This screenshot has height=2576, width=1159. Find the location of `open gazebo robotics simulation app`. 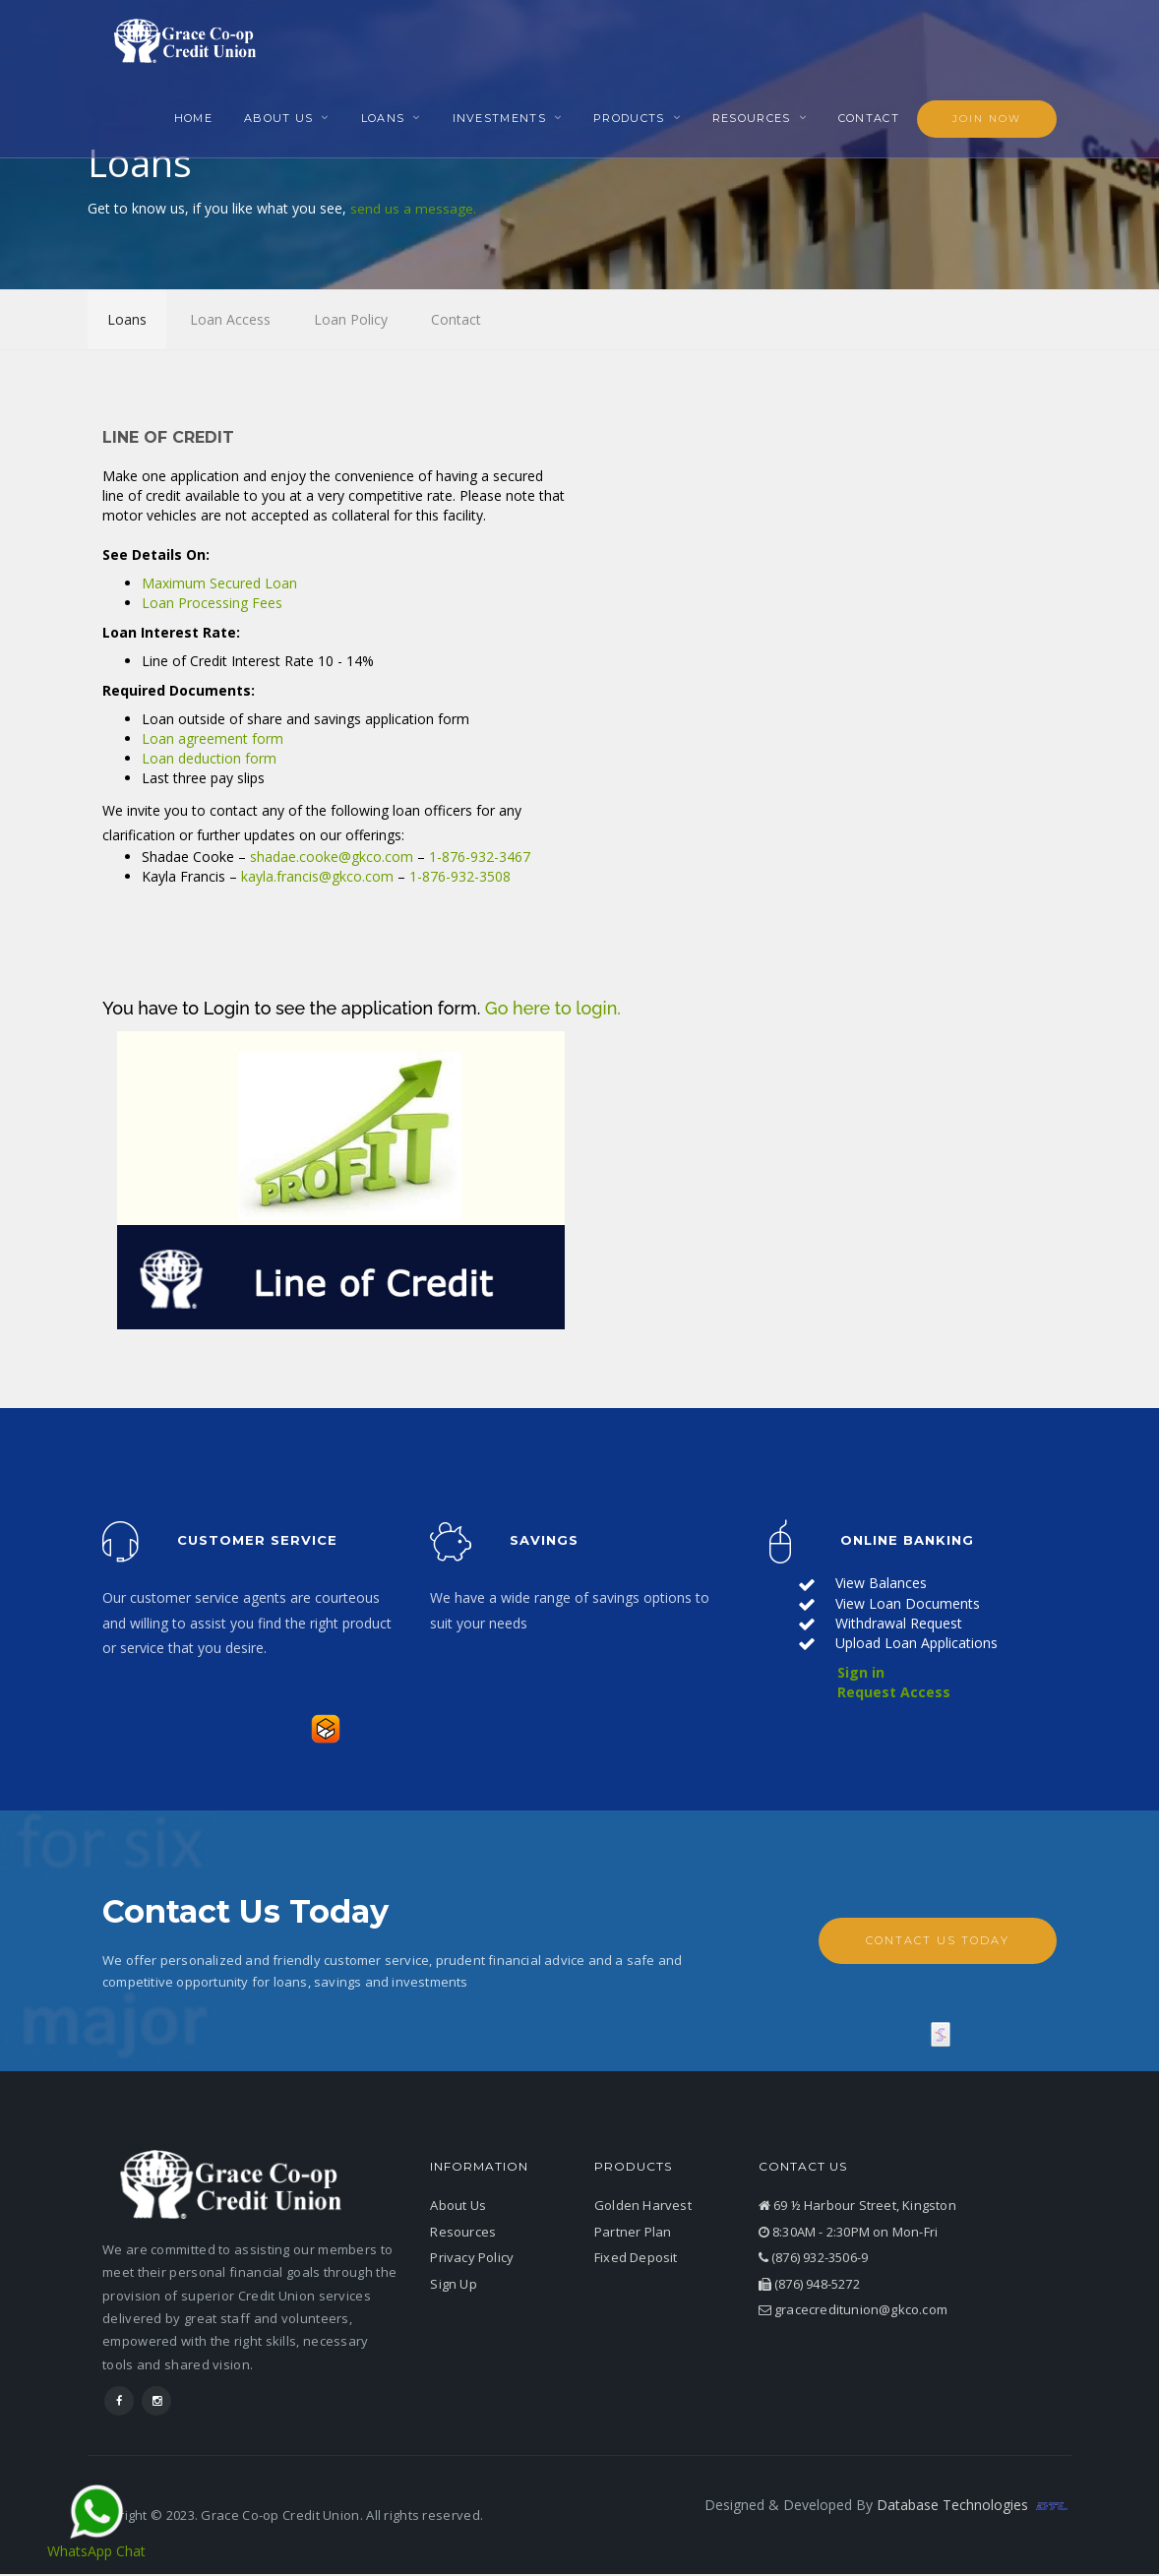

open gazebo robotics simulation app is located at coordinates (326, 1729).